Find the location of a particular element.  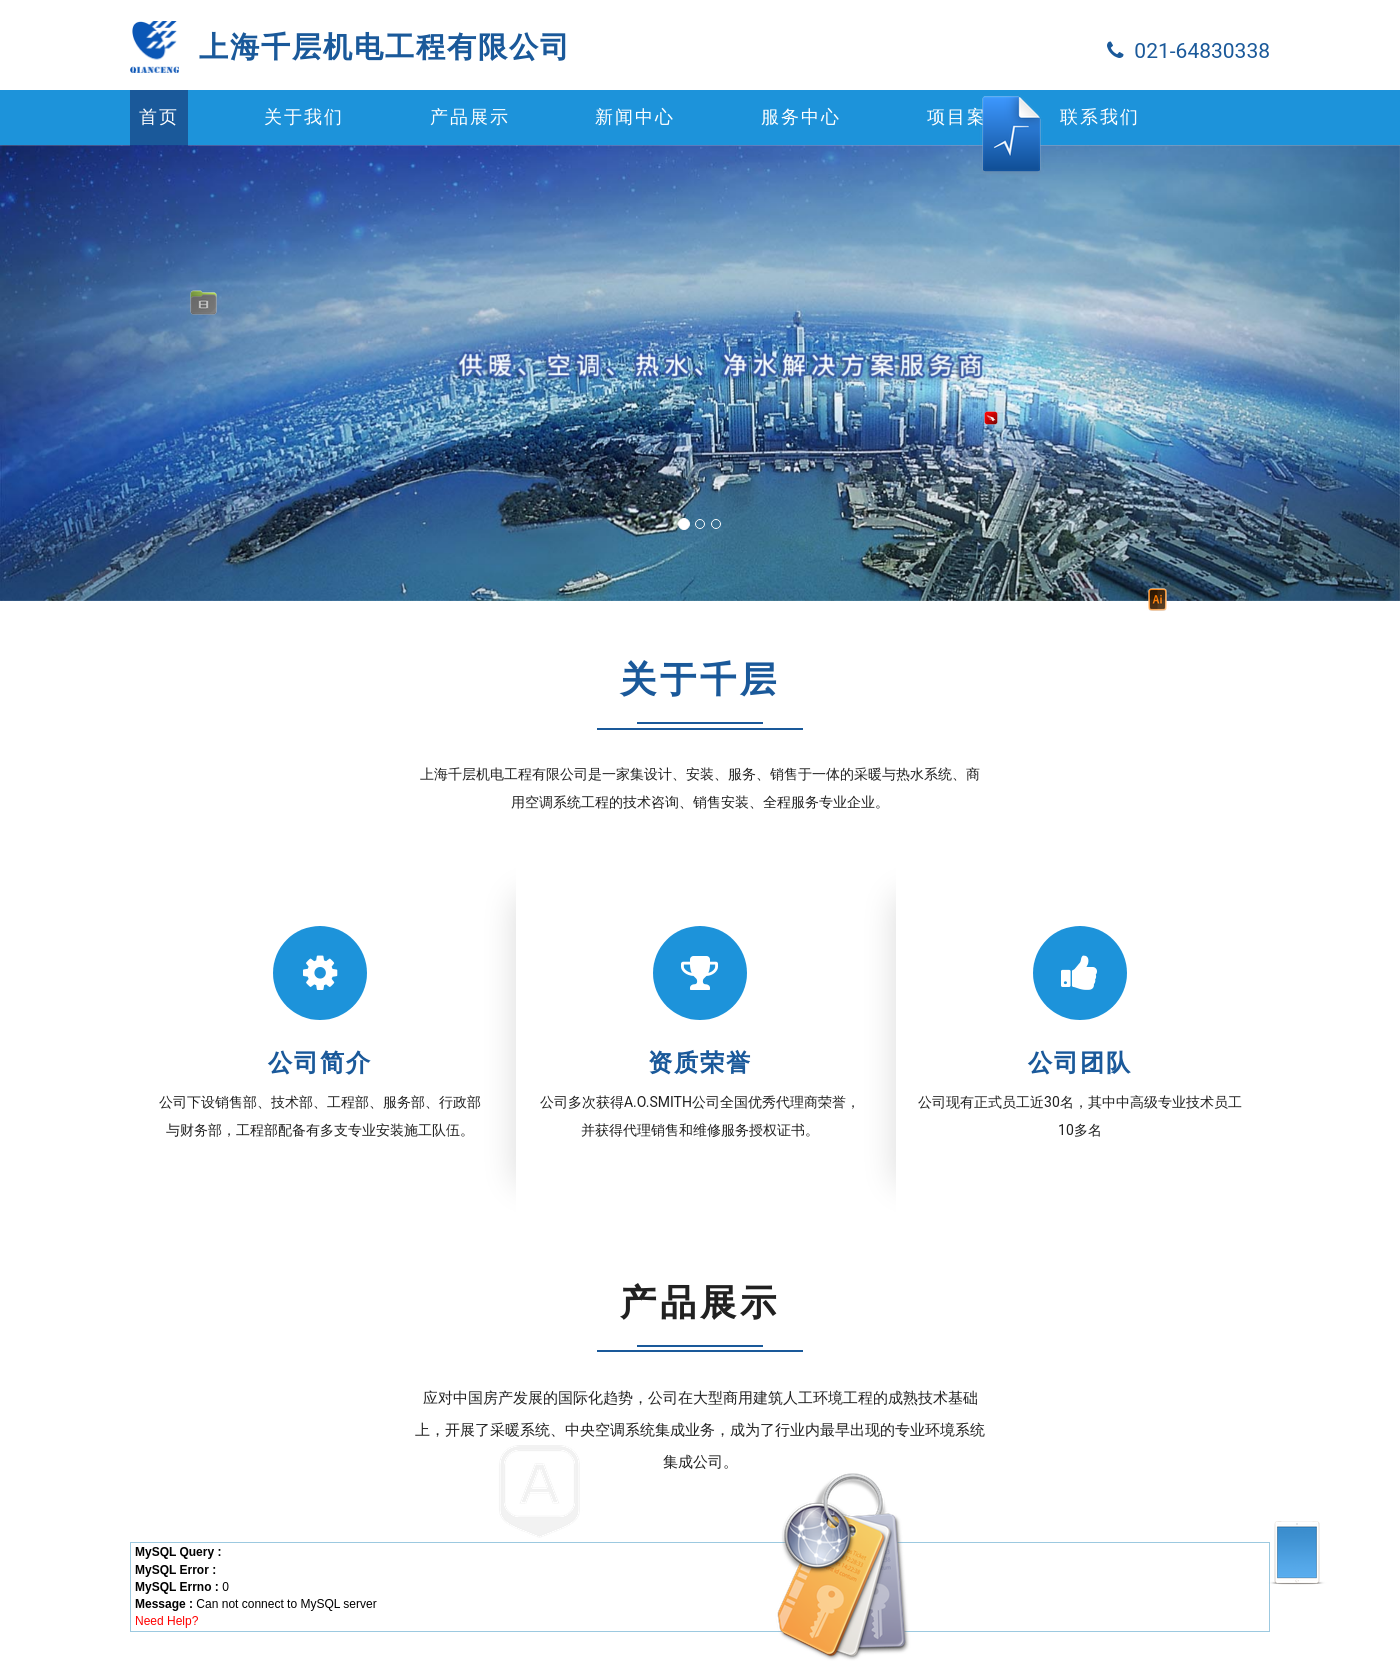

view and manage kerberos authentication tickets is located at coordinates (843, 1566).